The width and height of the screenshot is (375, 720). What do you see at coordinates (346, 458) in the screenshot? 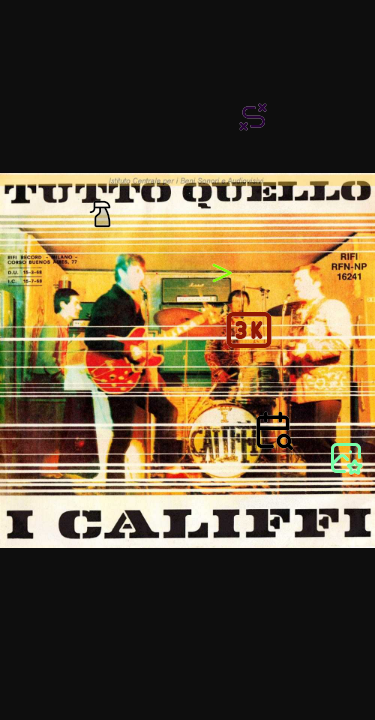
I see `add photo to favorites` at bounding box center [346, 458].